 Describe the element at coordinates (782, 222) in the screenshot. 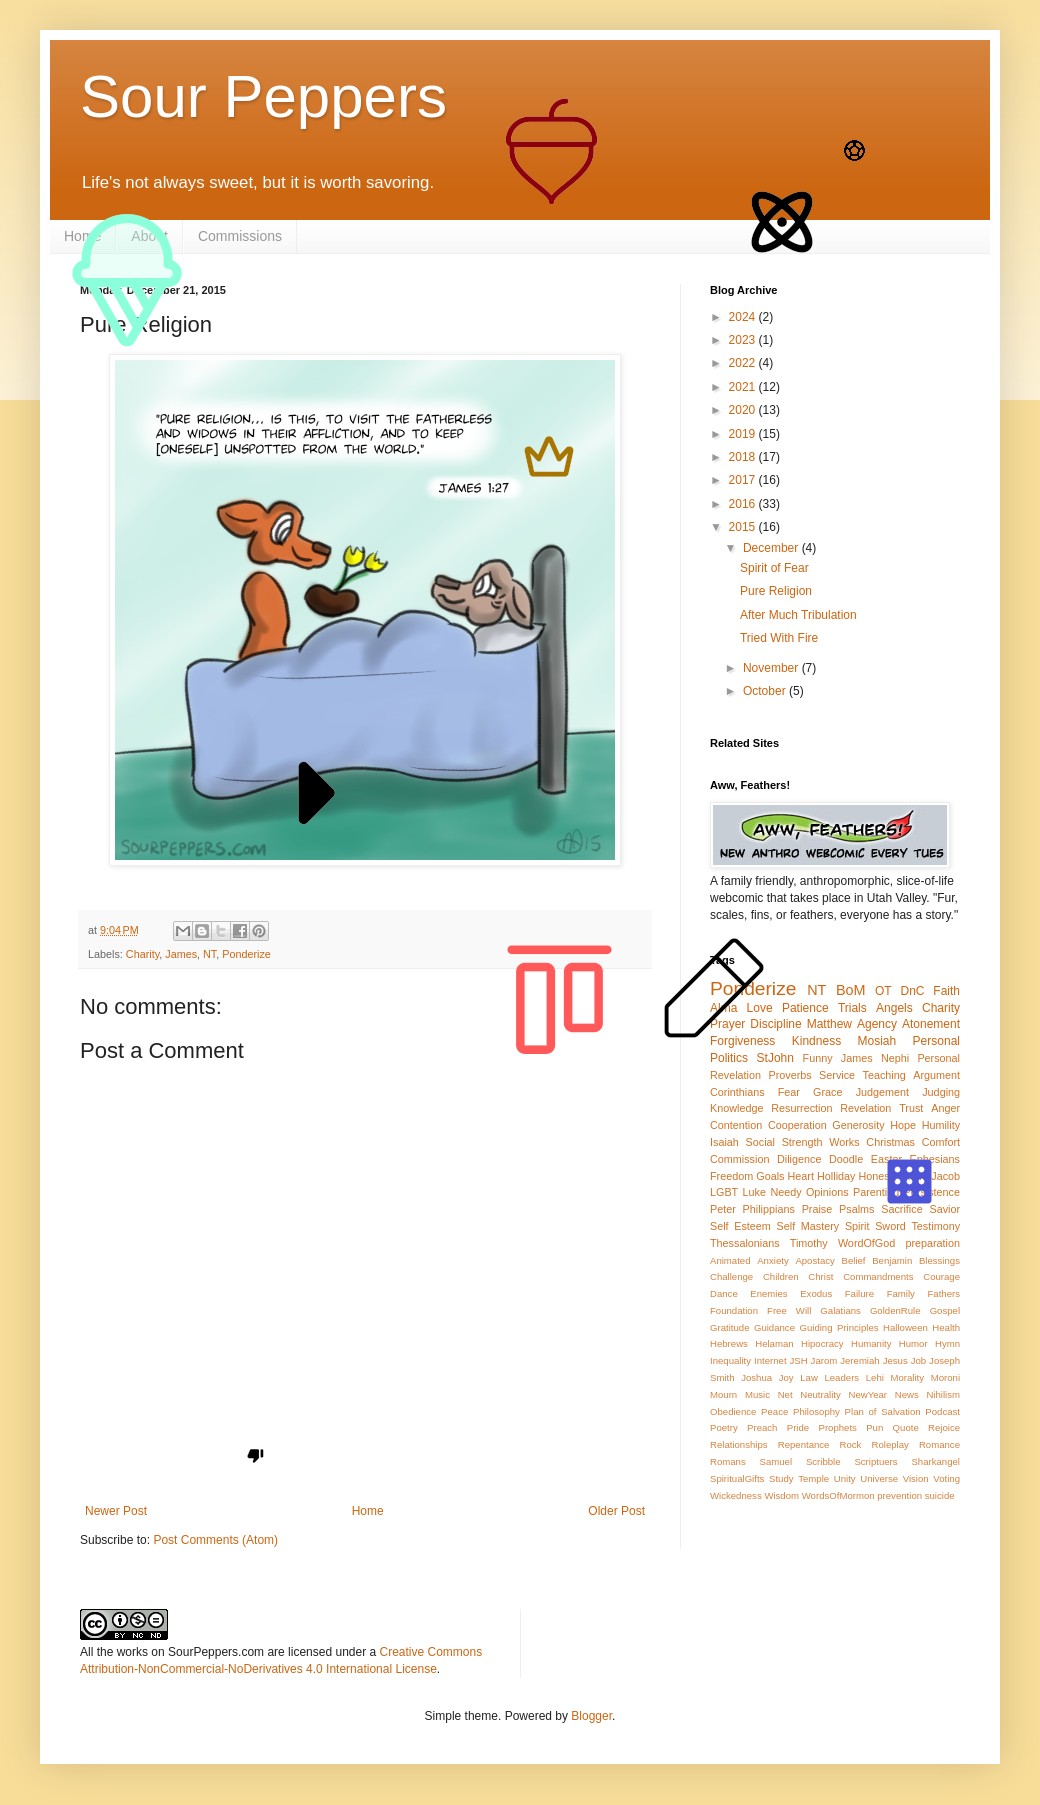

I see `access science or chemistry features` at that location.